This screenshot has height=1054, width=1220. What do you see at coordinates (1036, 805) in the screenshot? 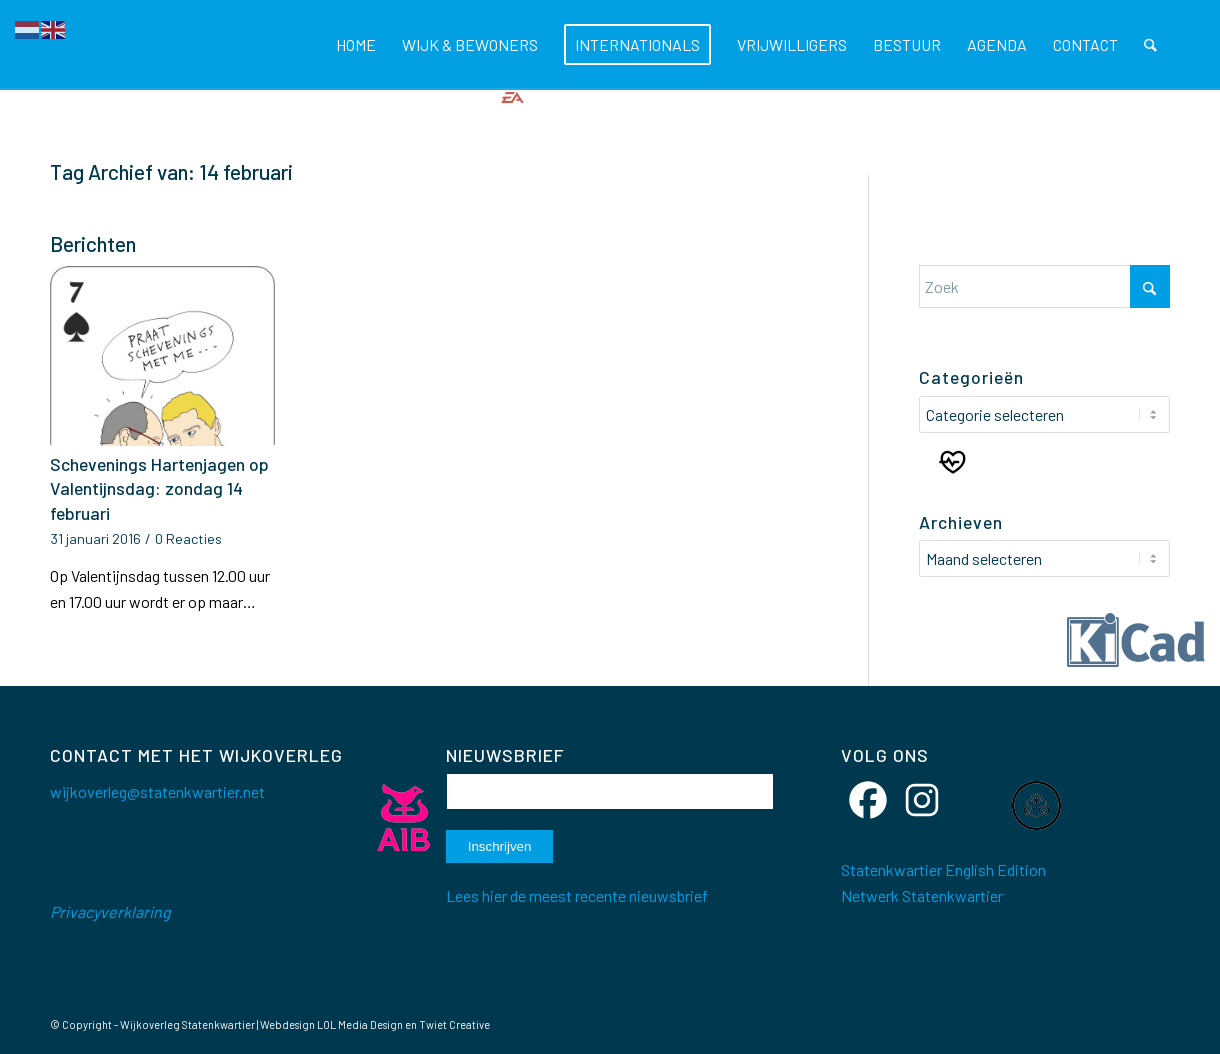
I see `tRPC framework logo` at bounding box center [1036, 805].